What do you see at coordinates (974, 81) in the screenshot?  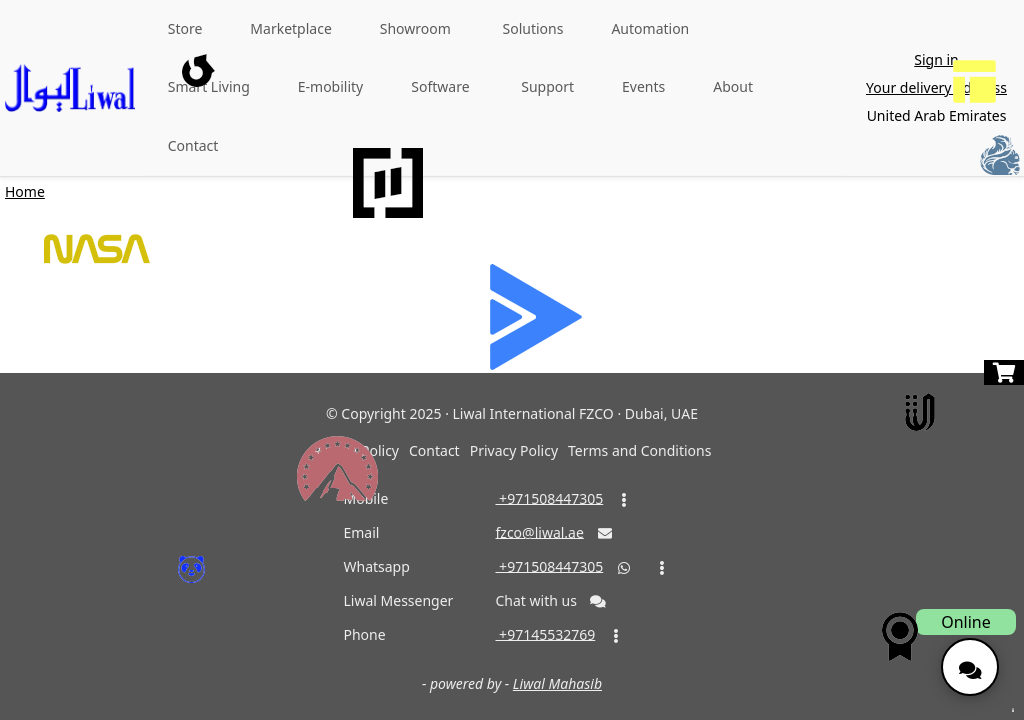 I see `switch to header and sidebar layout view` at bounding box center [974, 81].